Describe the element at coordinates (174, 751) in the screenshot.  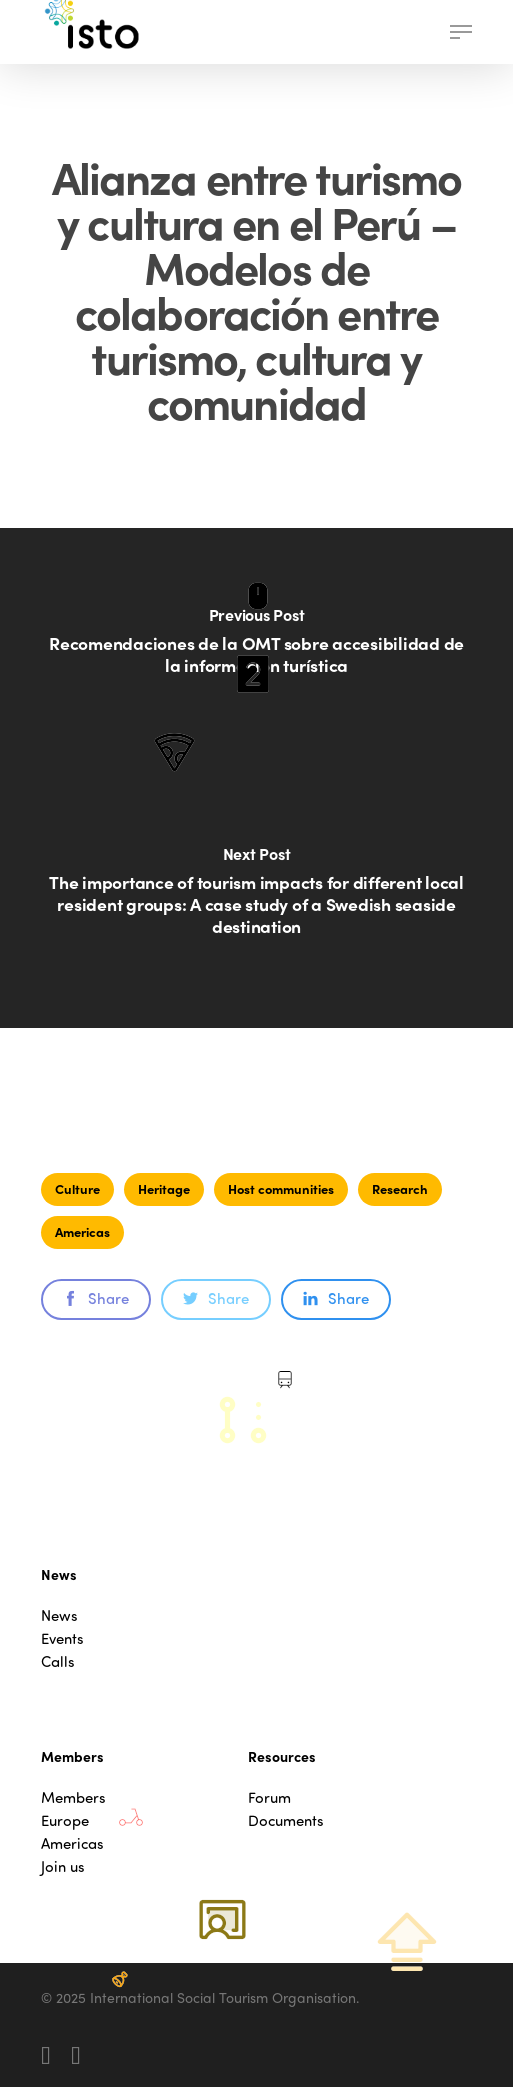
I see `browse food delivery options` at that location.